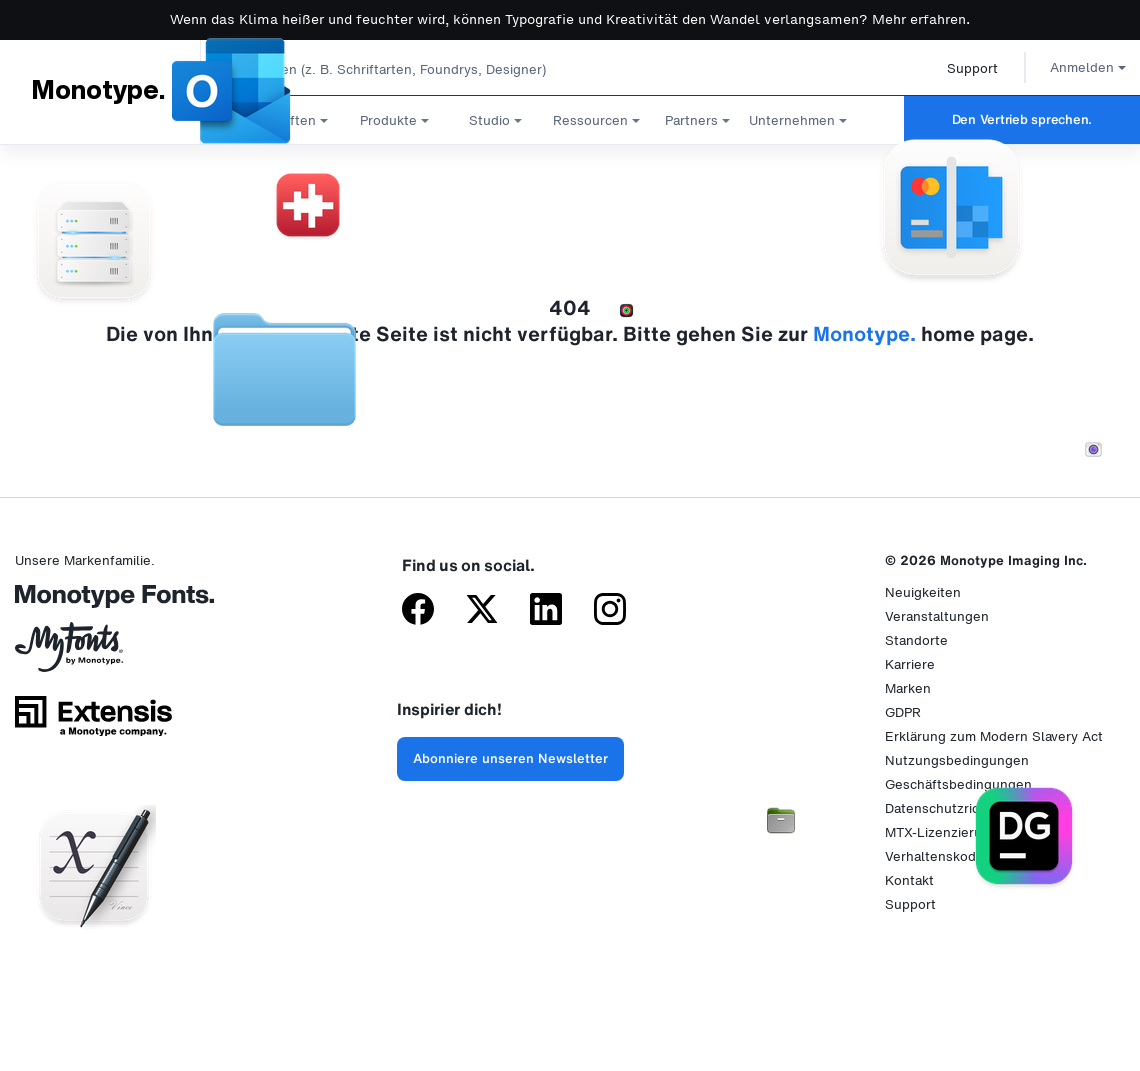 The image size is (1140, 1071). What do you see at coordinates (1093, 449) in the screenshot?
I see `open the camera app` at bounding box center [1093, 449].